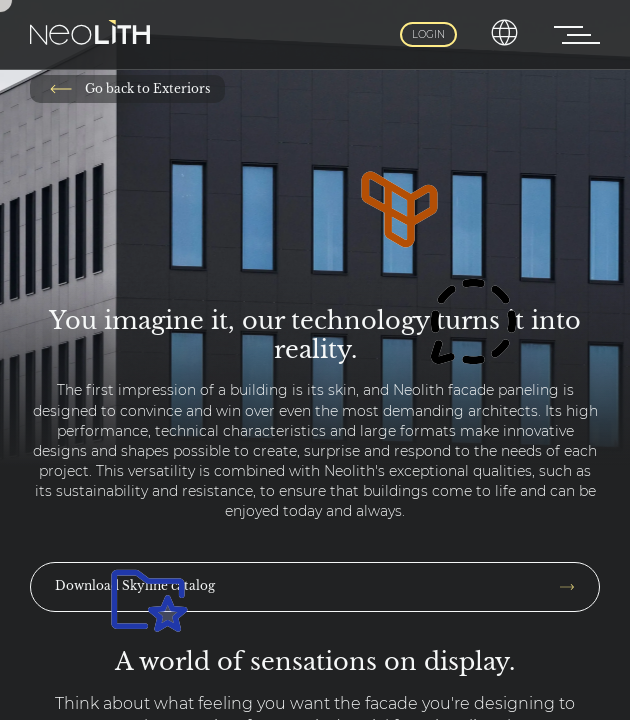 This screenshot has height=720, width=630. Describe the element at coordinates (473, 321) in the screenshot. I see `message sending in progress` at that location.